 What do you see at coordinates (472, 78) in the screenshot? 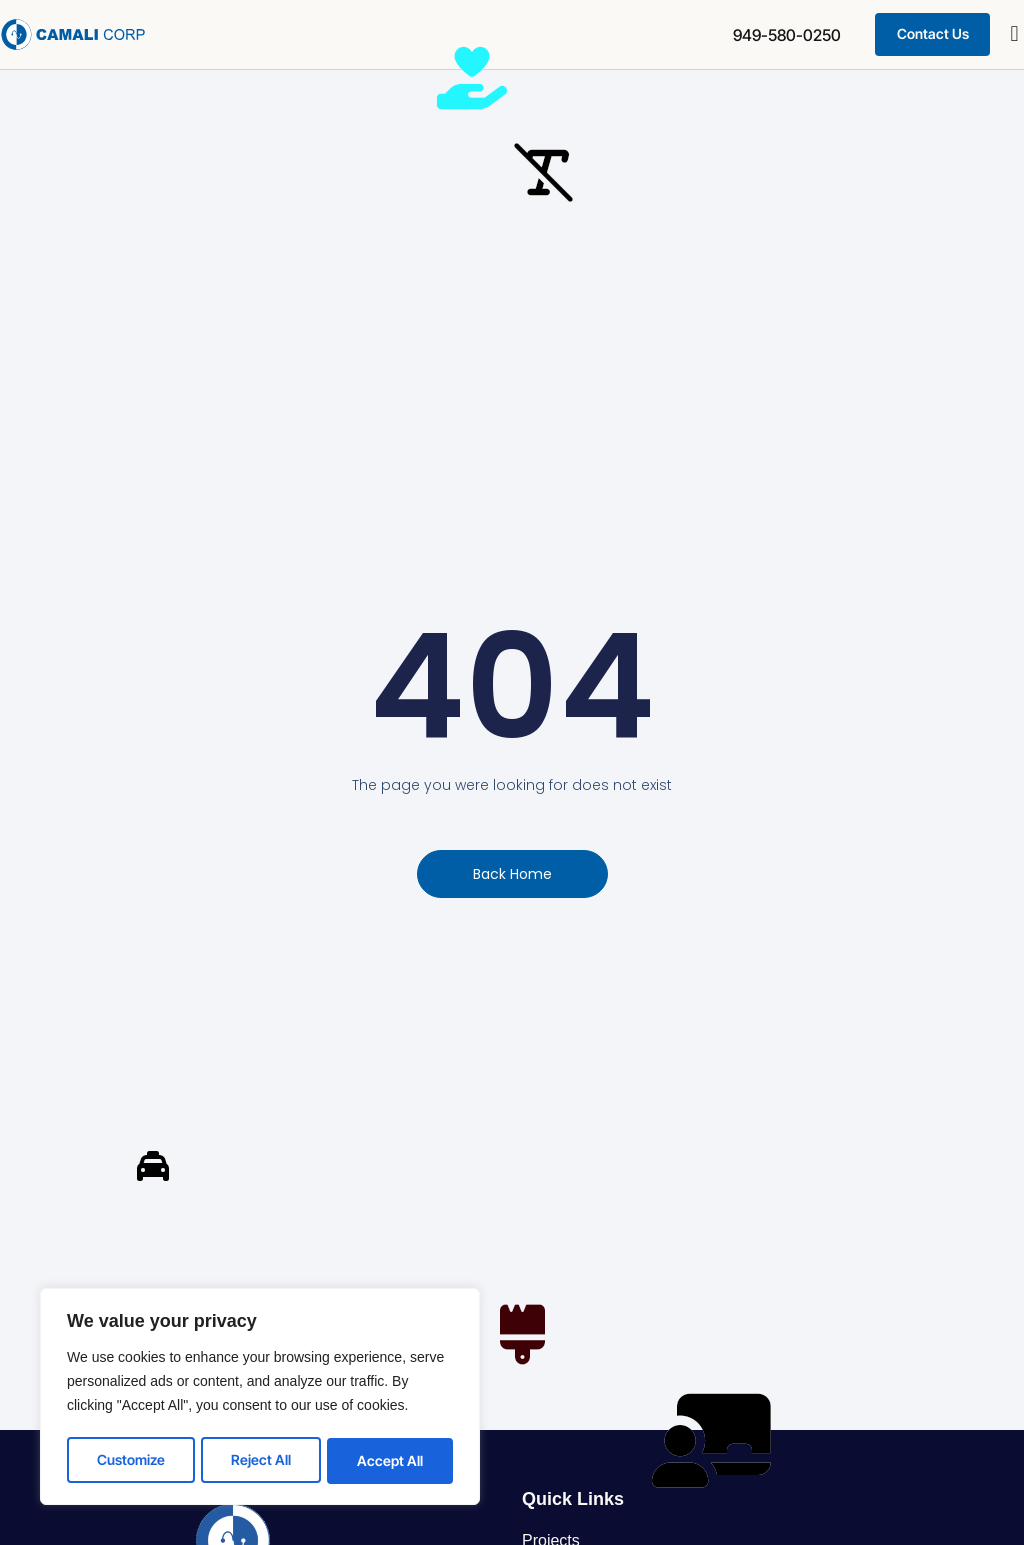
I see `access donation or charitable giving options` at bounding box center [472, 78].